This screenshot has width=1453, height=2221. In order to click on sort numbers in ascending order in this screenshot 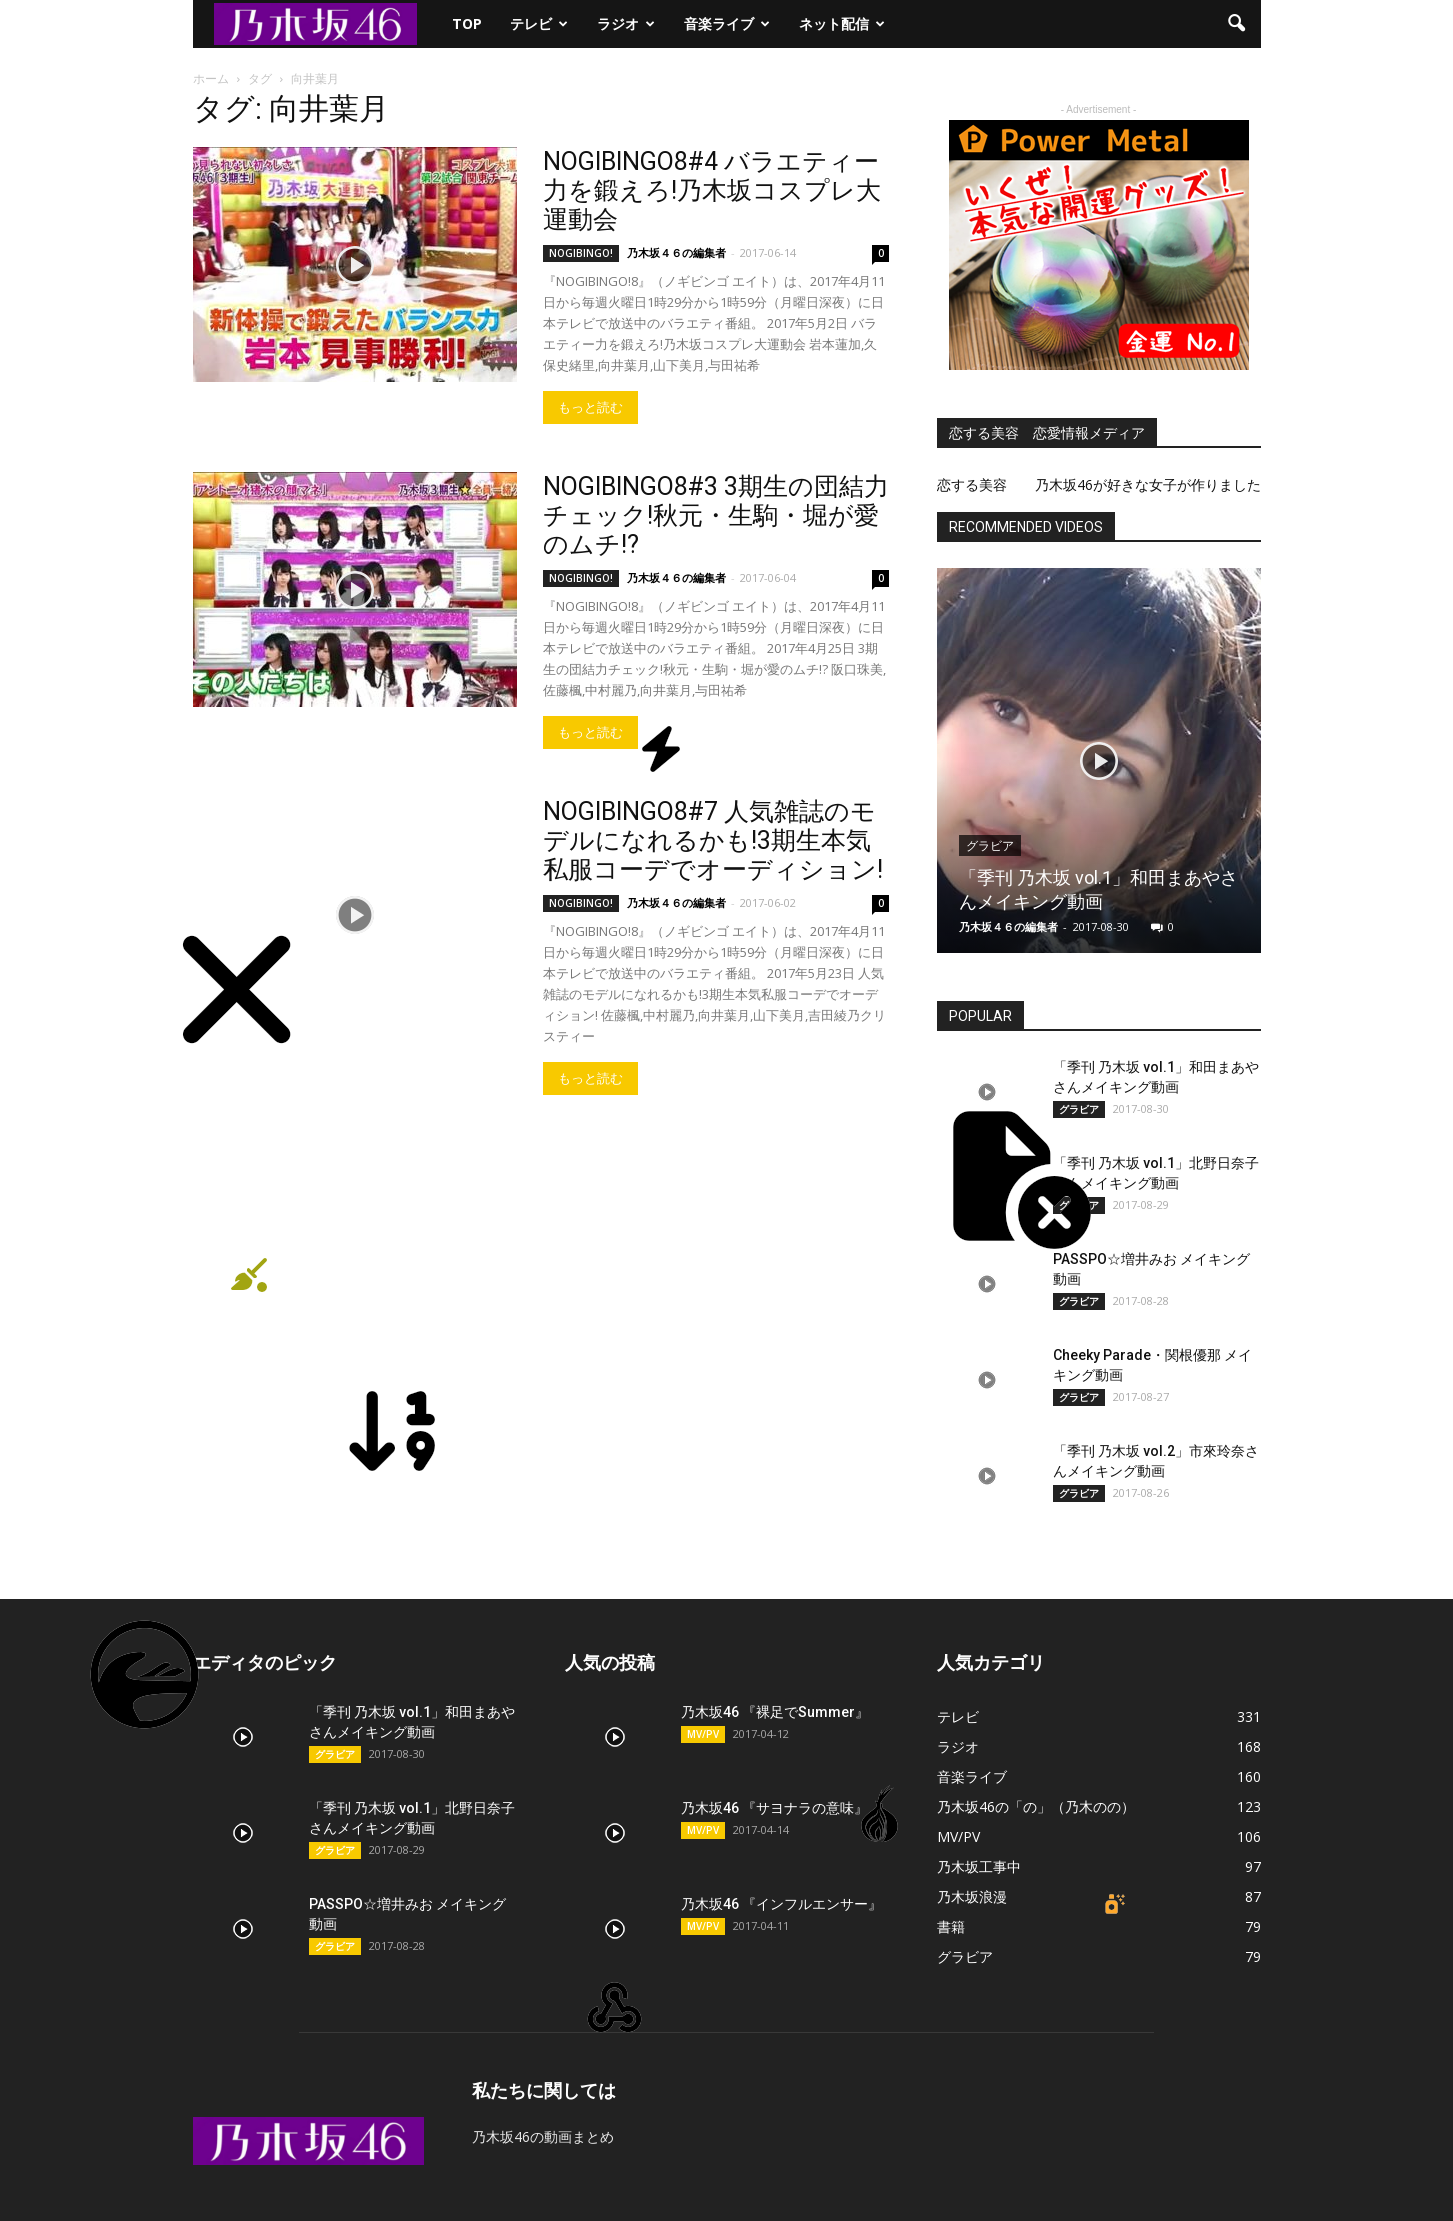, I will do `click(395, 1431)`.